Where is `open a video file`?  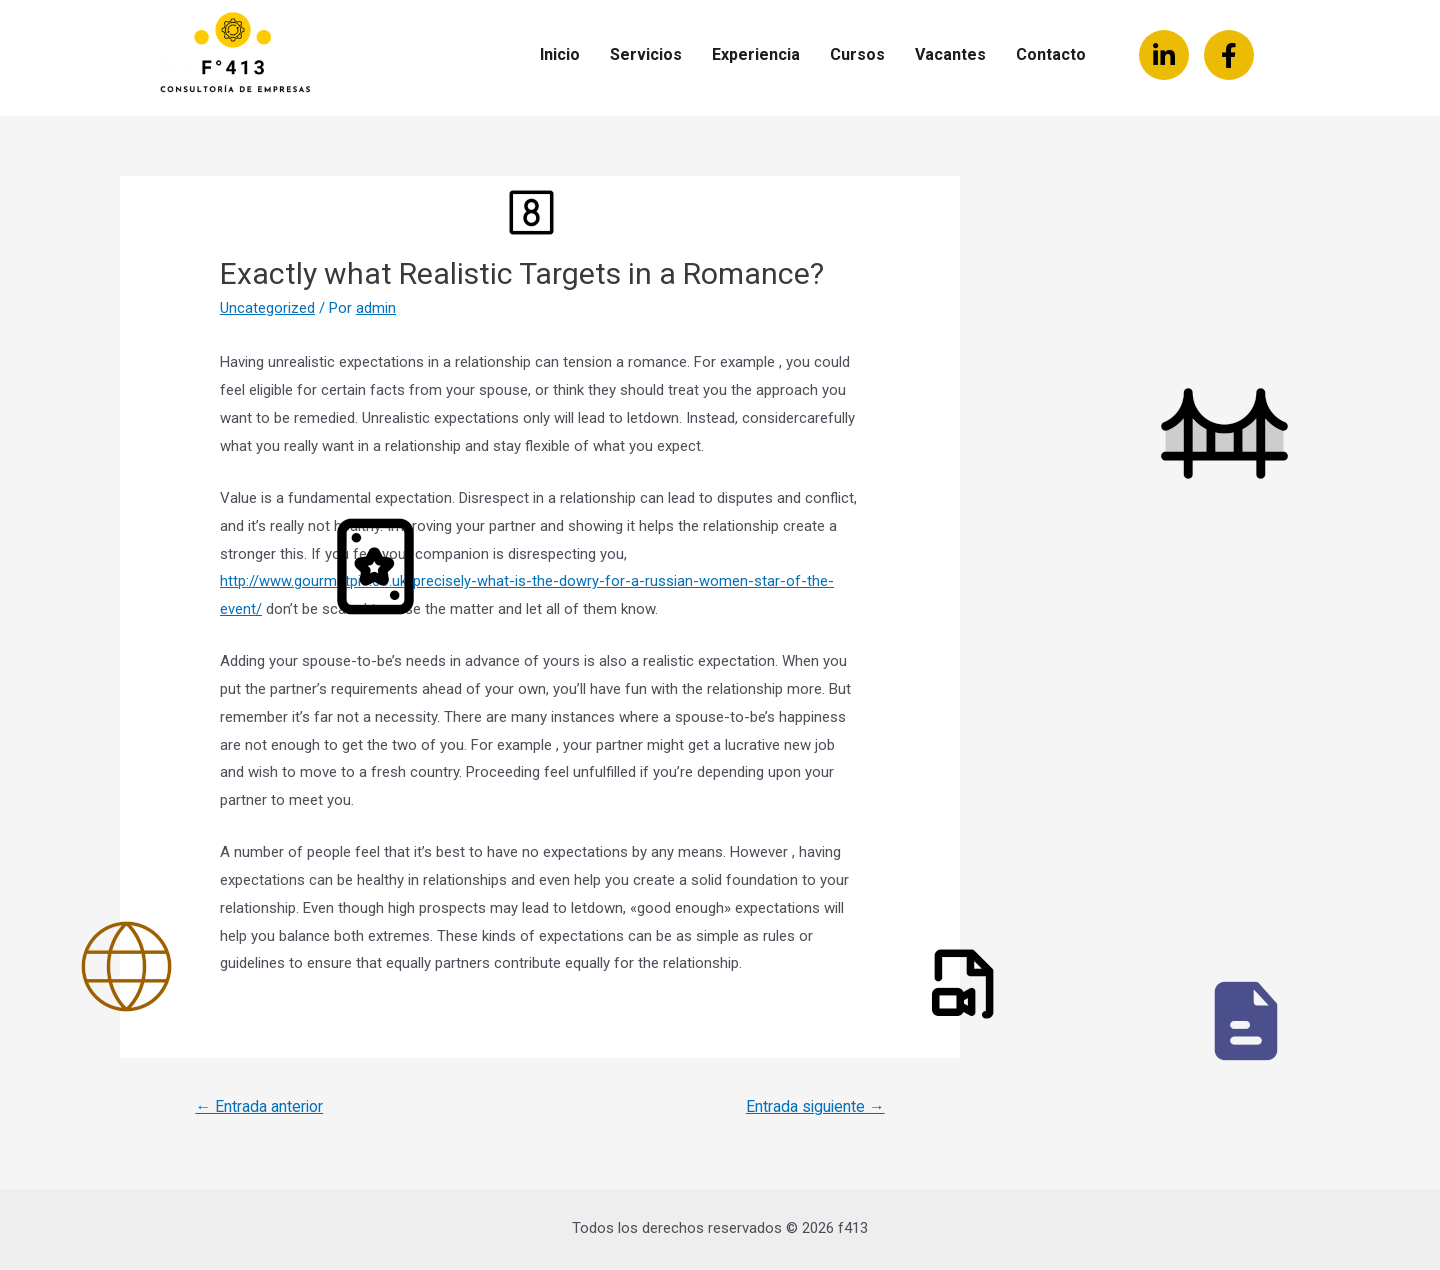
open a video file is located at coordinates (964, 984).